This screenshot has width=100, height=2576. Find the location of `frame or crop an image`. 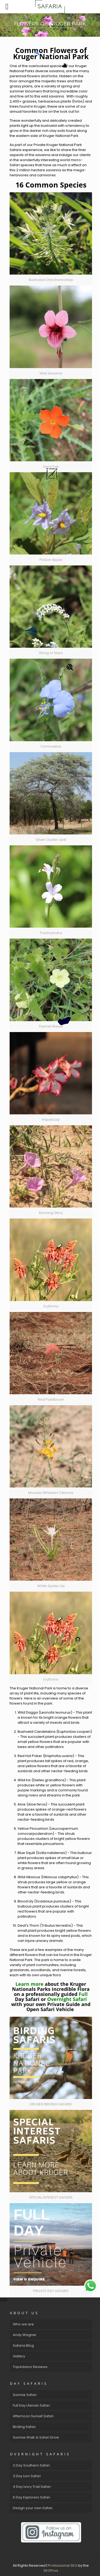

frame or crop an image is located at coordinates (52, 474).